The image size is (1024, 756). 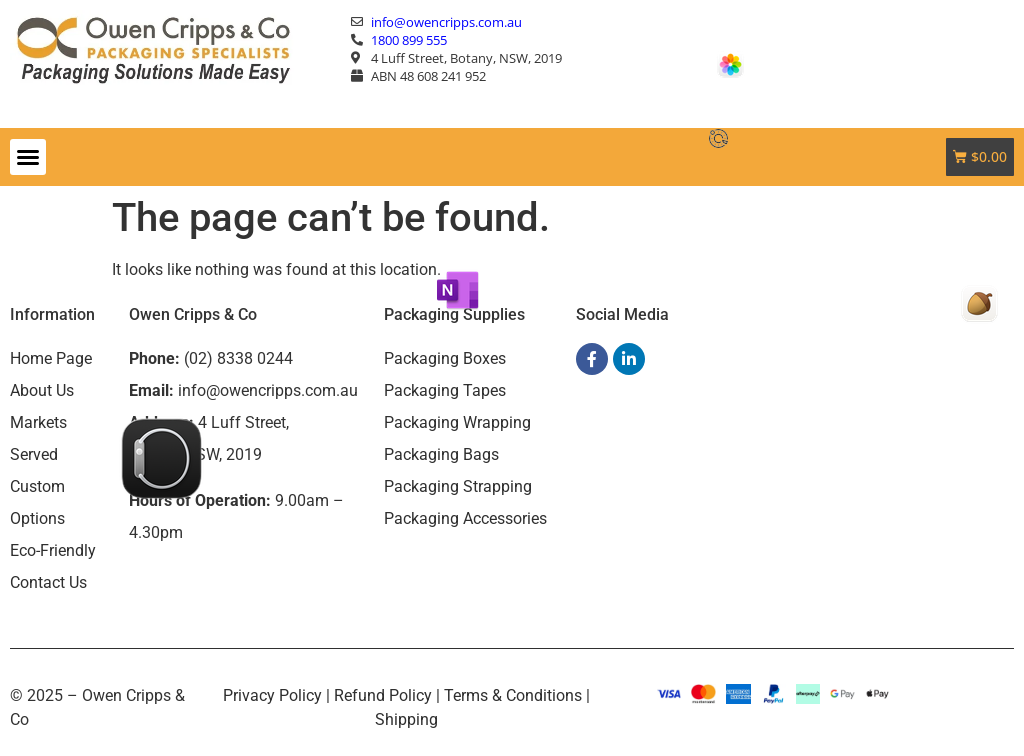 I want to click on open Microsoft OneNote, so click(x=458, y=290).